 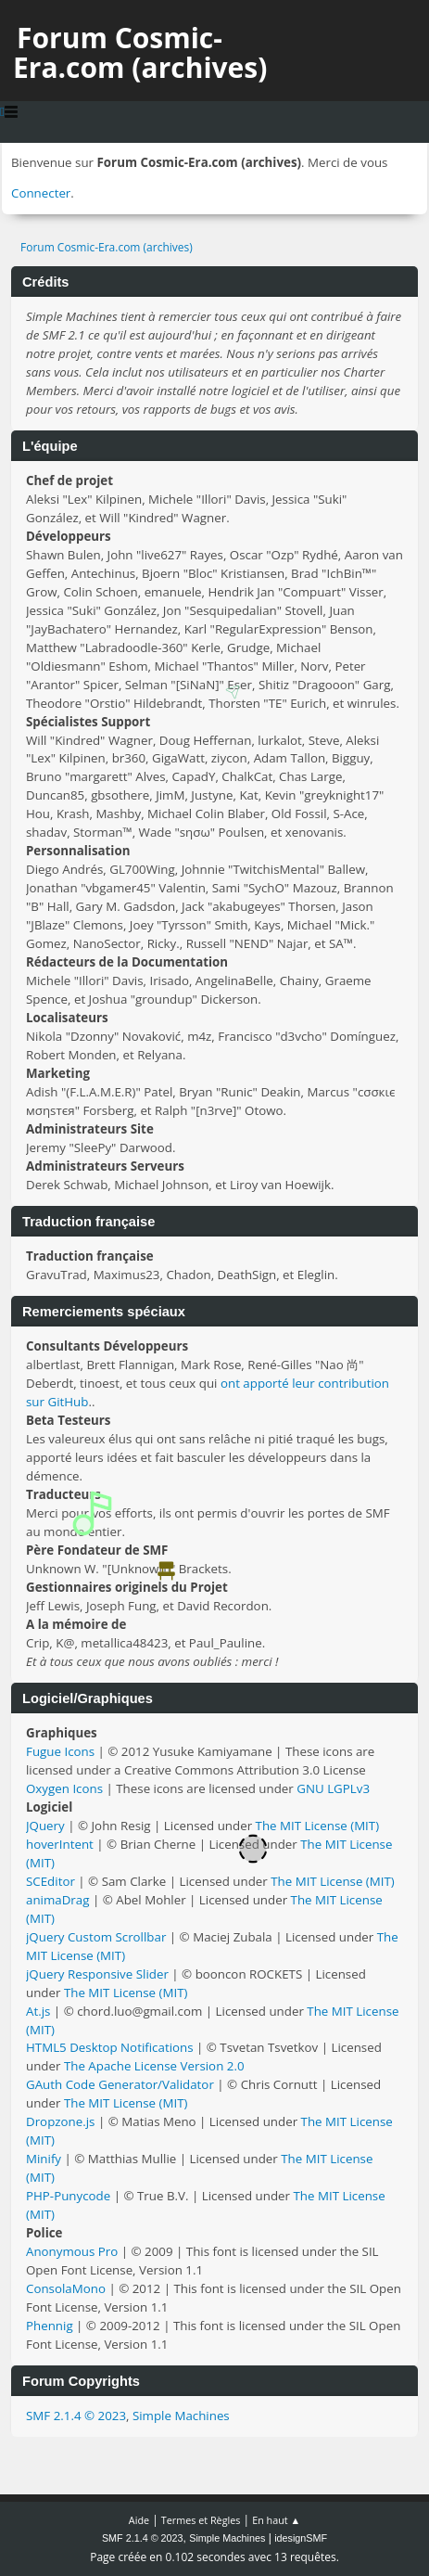 I want to click on browse furniture or seating options, so click(x=166, y=1570).